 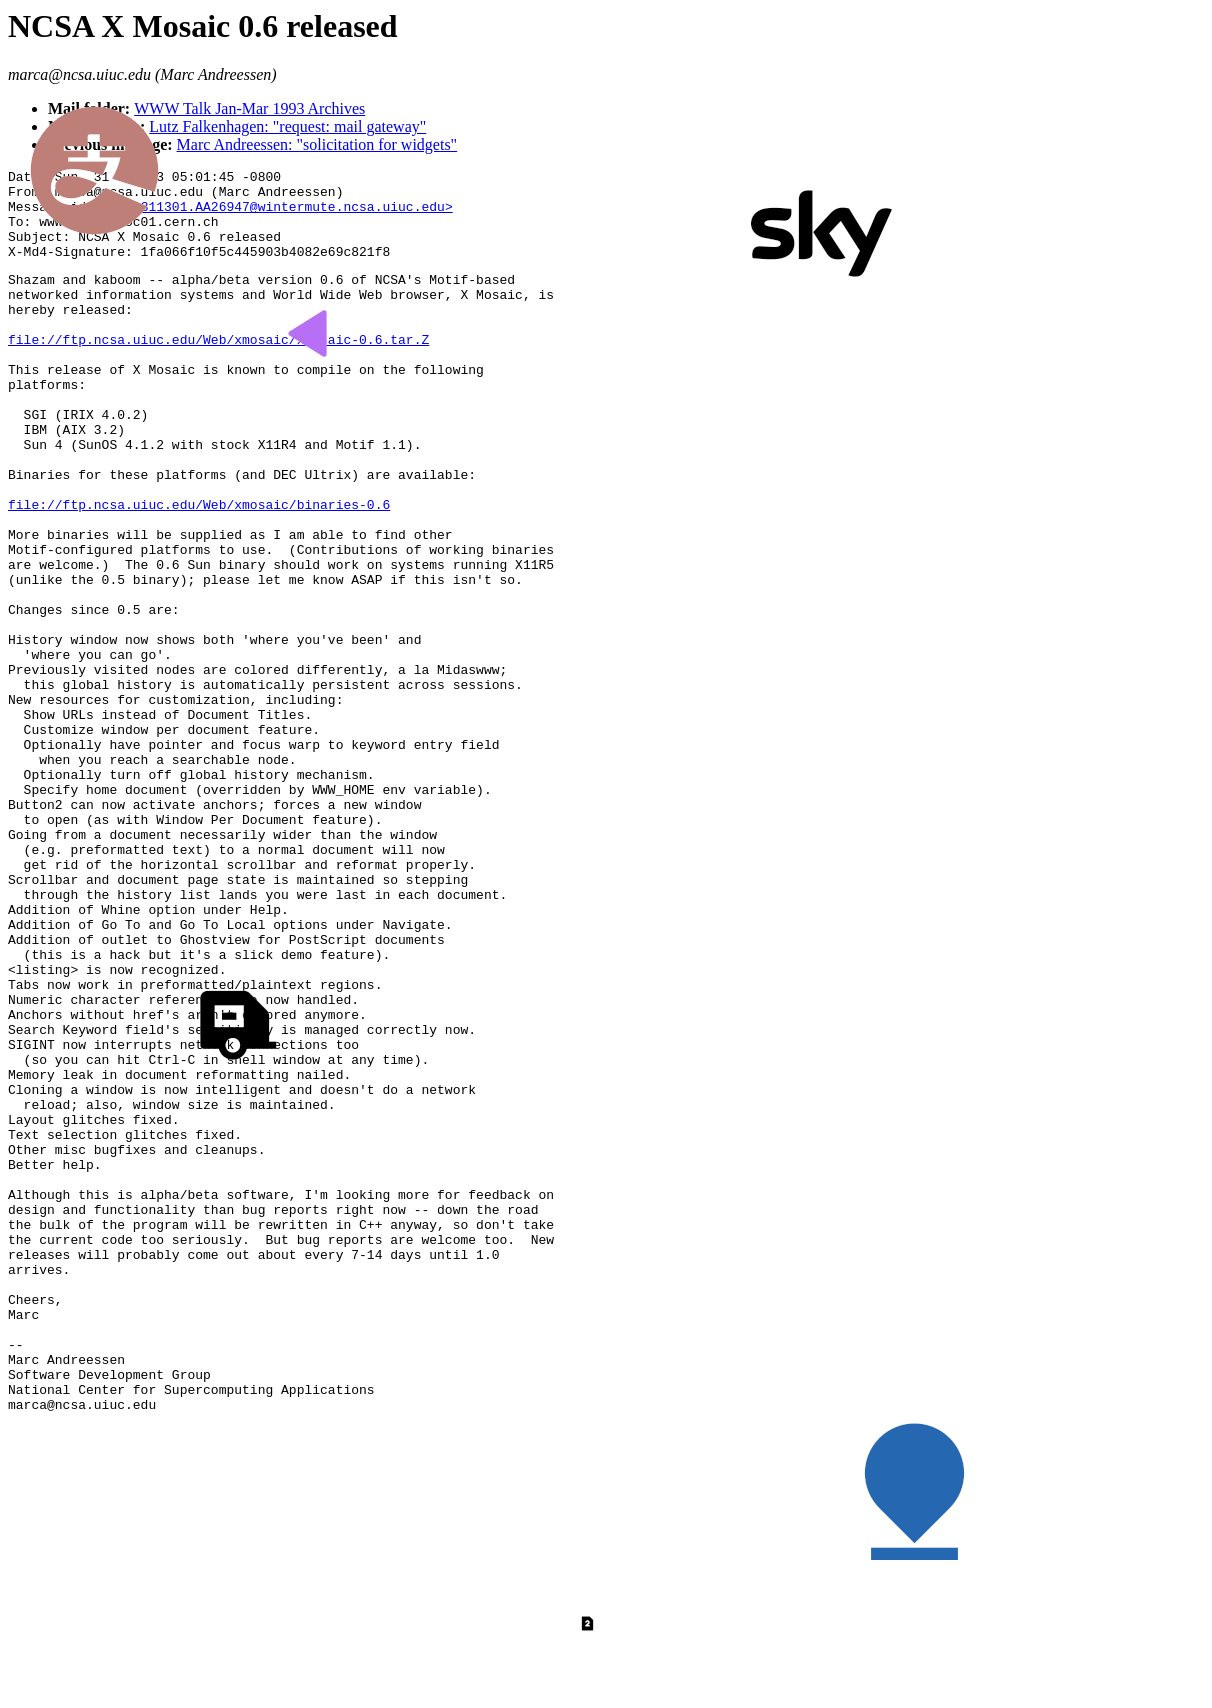 I want to click on sky brand logo, so click(x=821, y=233).